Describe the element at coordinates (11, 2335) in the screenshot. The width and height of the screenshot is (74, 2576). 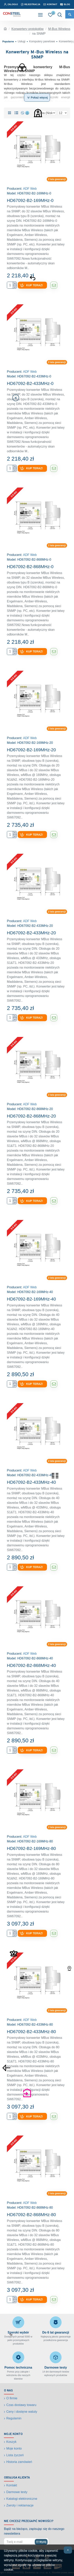
I see `redo or repeat the last action` at that location.